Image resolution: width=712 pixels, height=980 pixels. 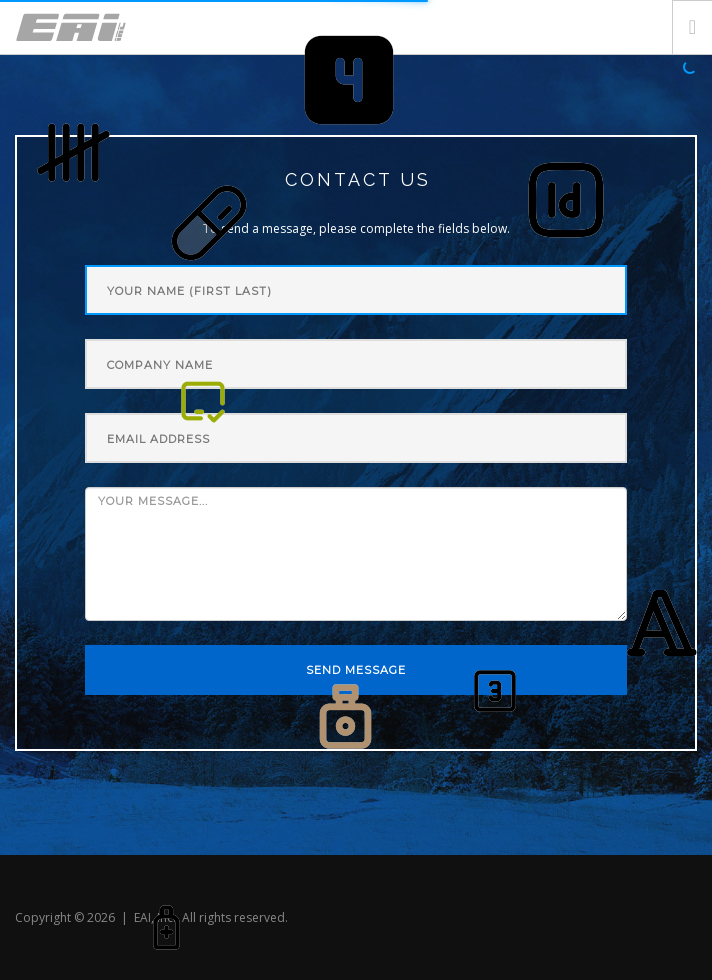 I want to click on tablet device successfully connected, so click(x=203, y=401).